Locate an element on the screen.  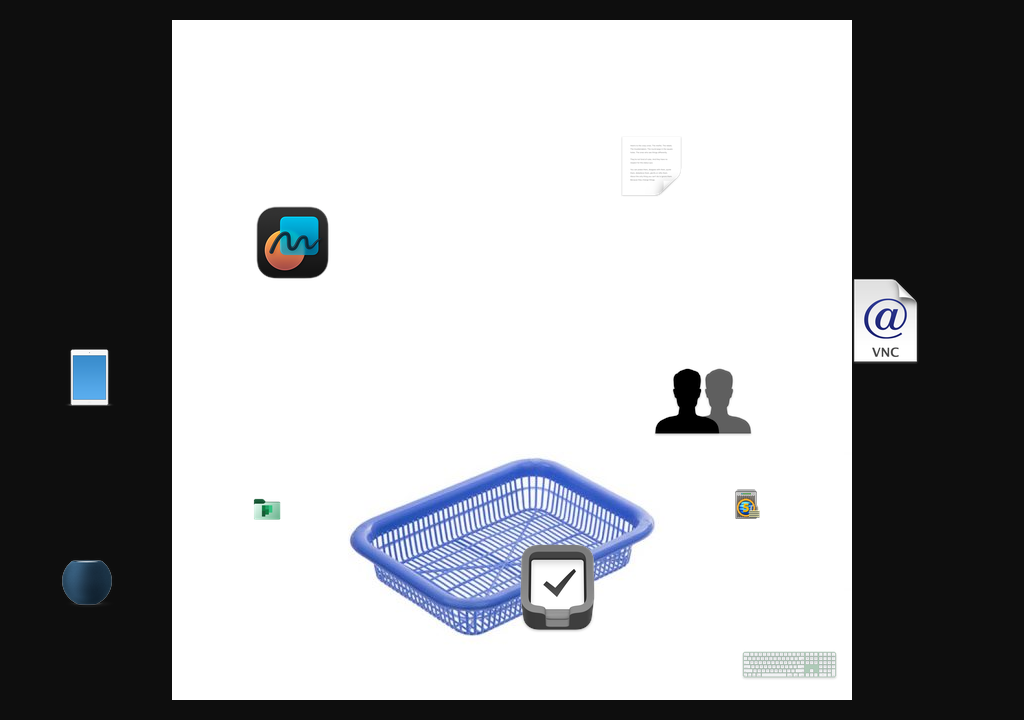
open a VNC remote connection shortcut is located at coordinates (885, 322).